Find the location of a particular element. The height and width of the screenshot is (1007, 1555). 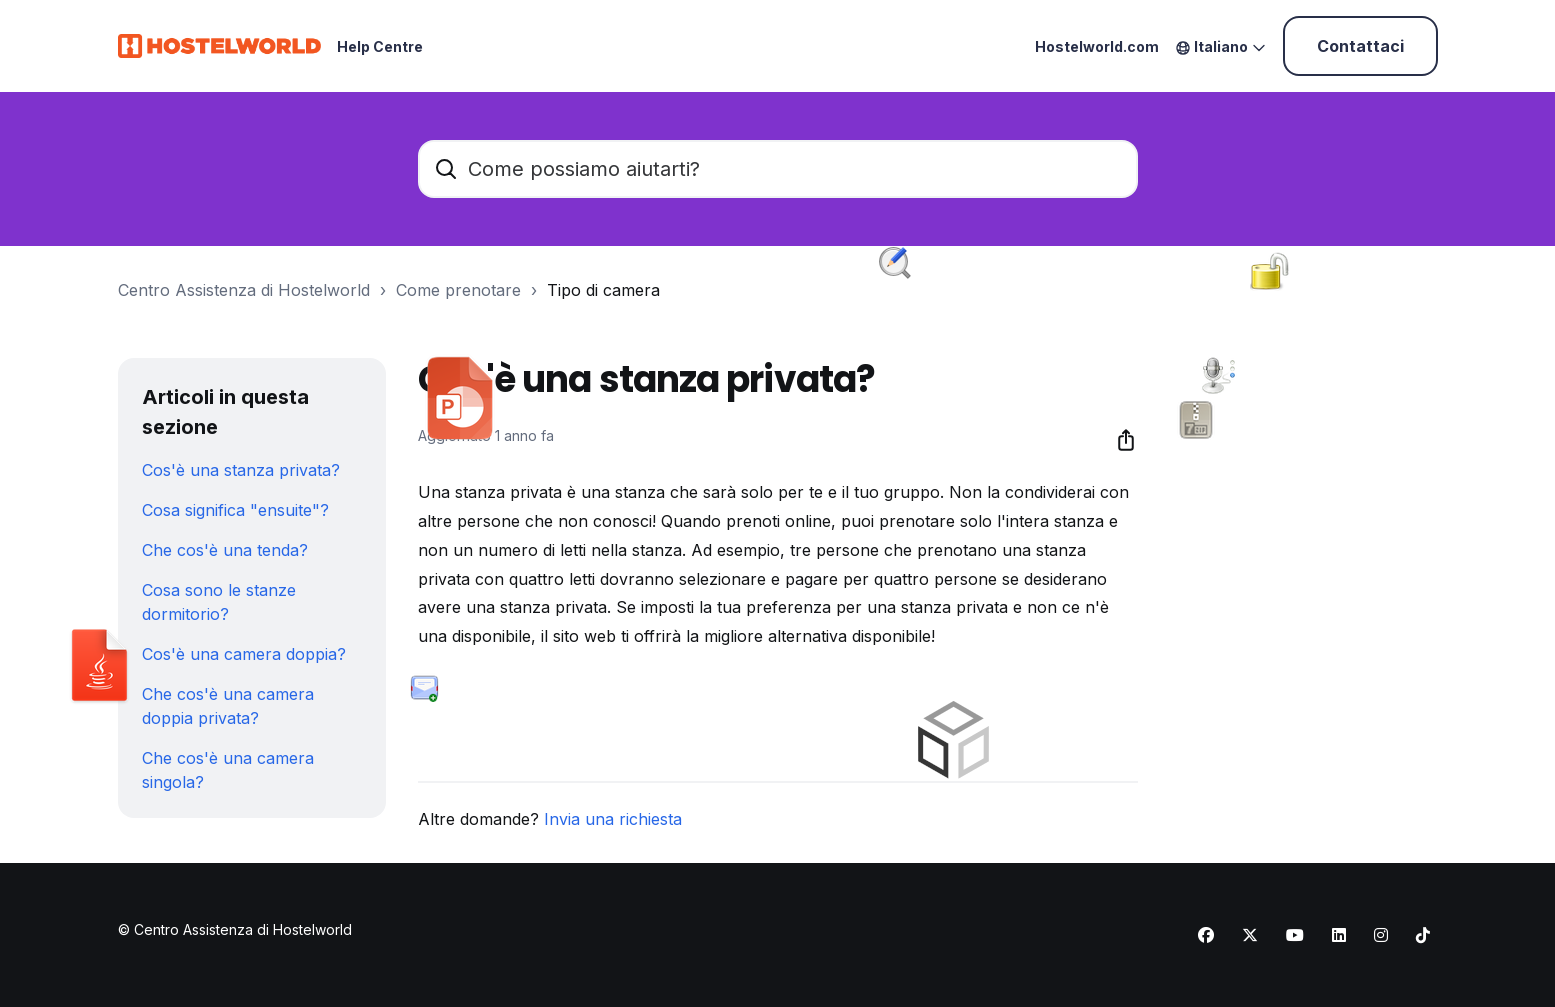

open find and replace tool is located at coordinates (895, 263).